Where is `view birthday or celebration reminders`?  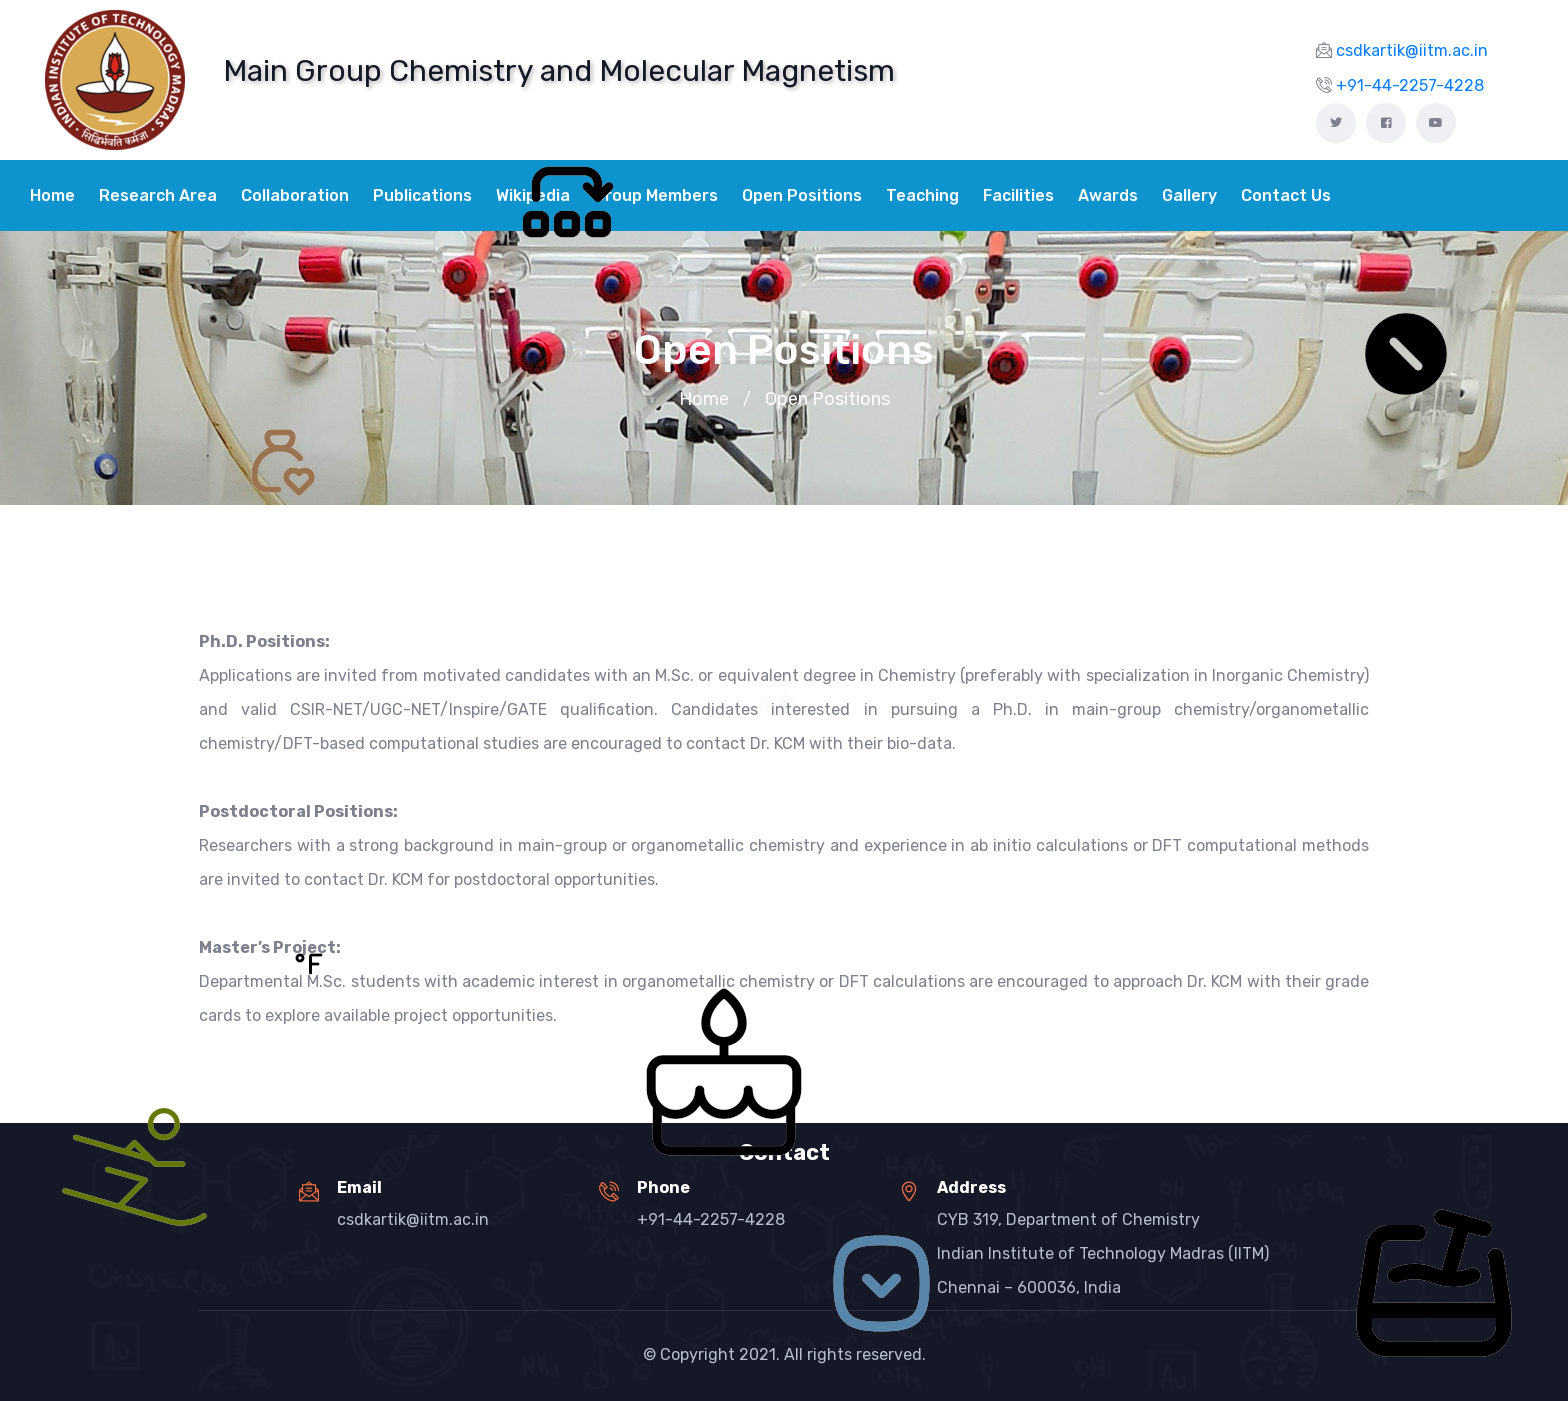
view birthday or celebration reminders is located at coordinates (724, 1084).